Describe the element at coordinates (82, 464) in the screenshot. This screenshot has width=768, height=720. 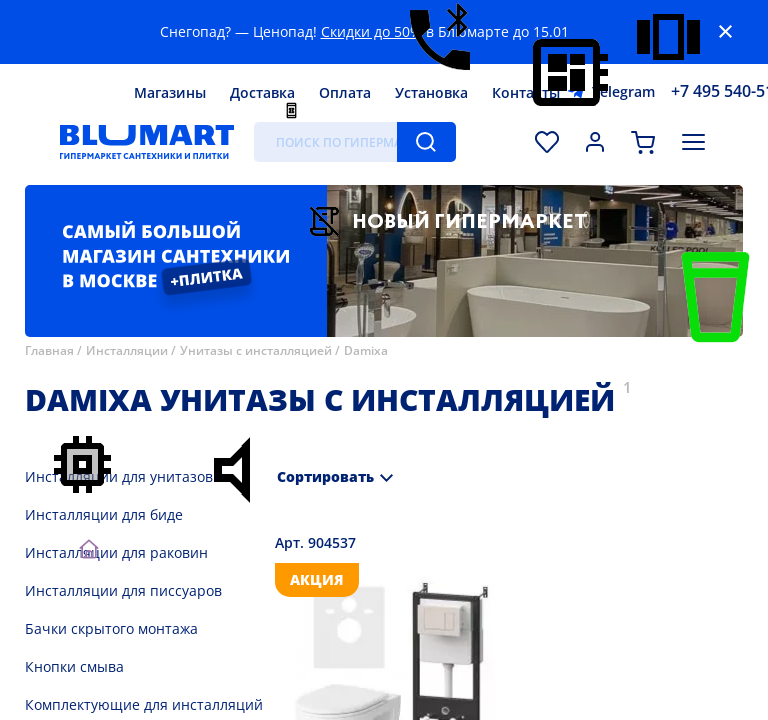
I see `view device memory or RAM usage` at that location.